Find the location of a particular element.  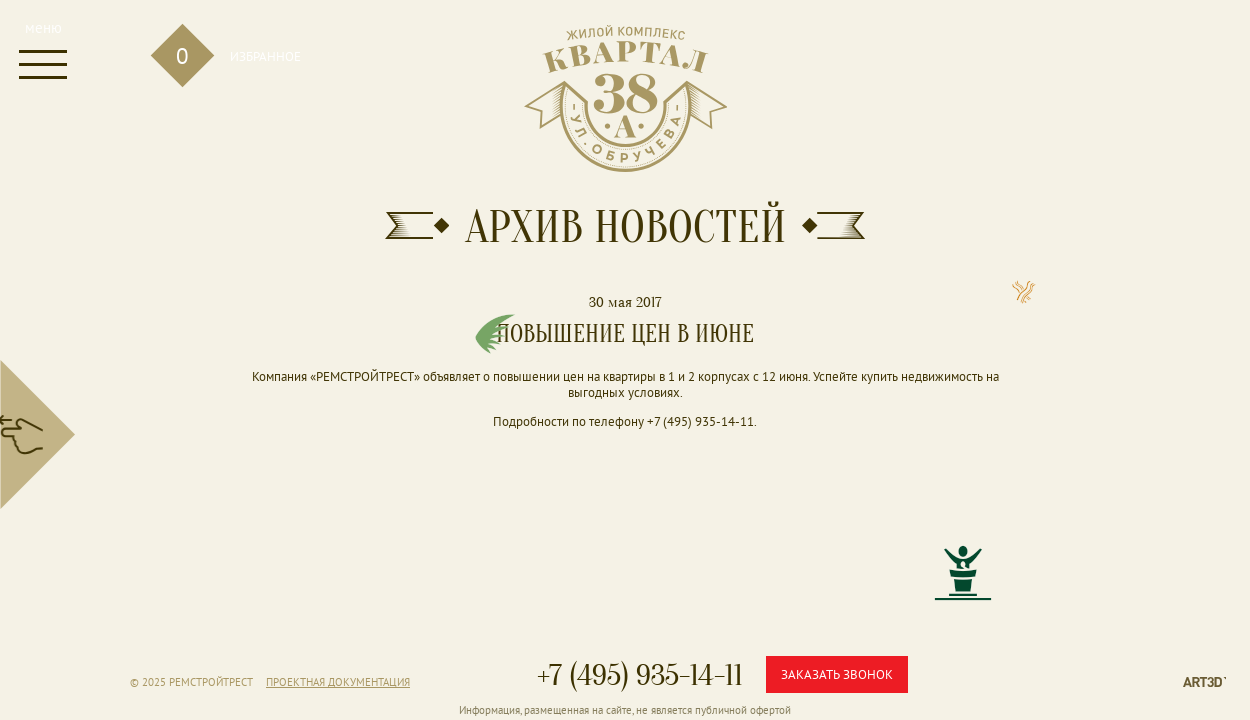

access public speaking or presentation mode is located at coordinates (963, 572).